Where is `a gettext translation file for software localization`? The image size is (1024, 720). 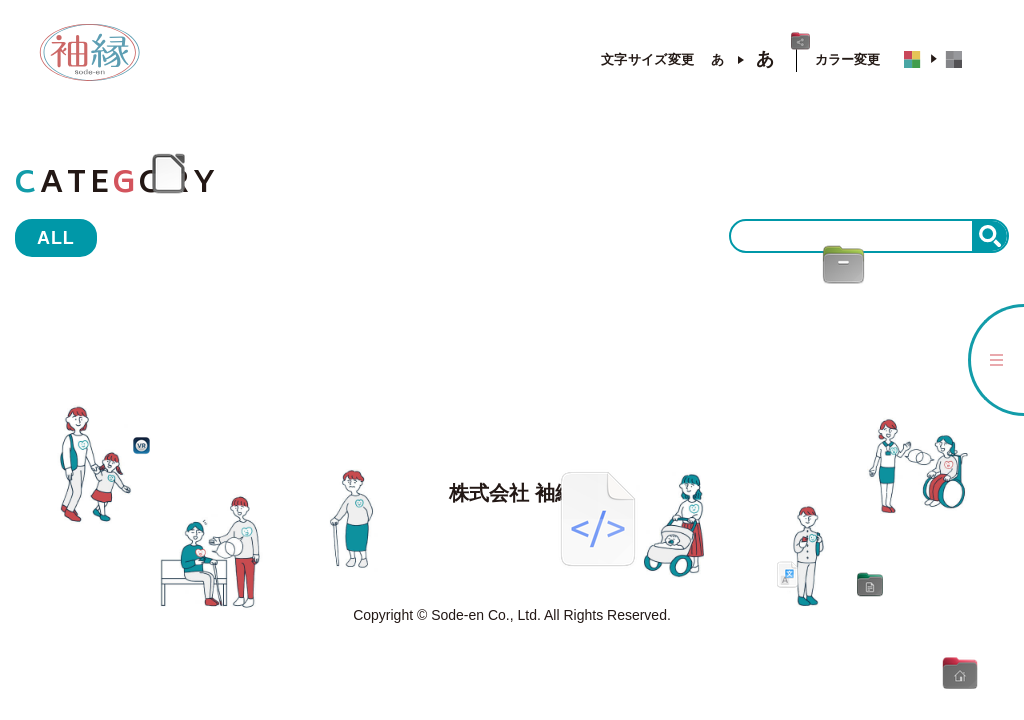
a gettext translation file for software localization is located at coordinates (787, 574).